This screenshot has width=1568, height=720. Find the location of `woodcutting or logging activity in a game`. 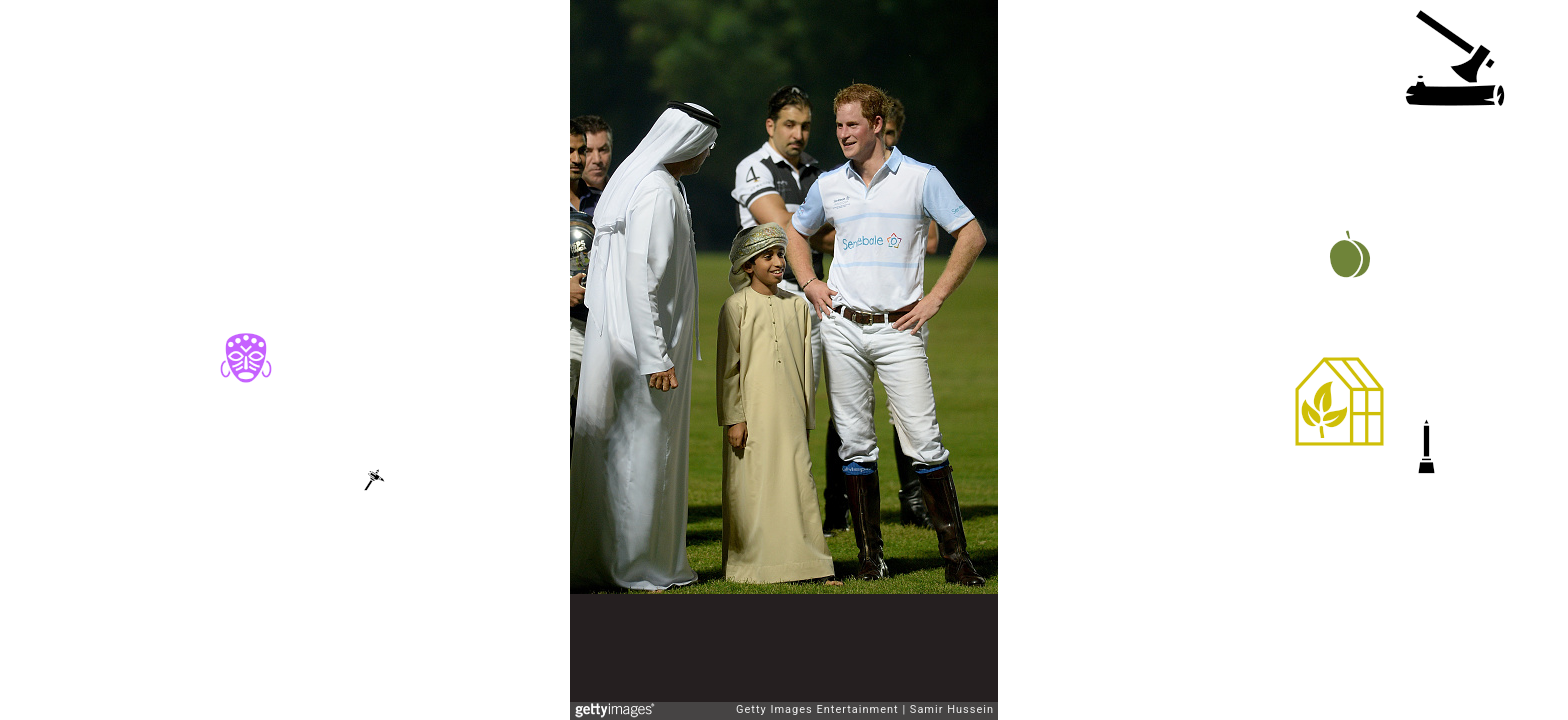

woodcutting or logging activity in a game is located at coordinates (1455, 58).